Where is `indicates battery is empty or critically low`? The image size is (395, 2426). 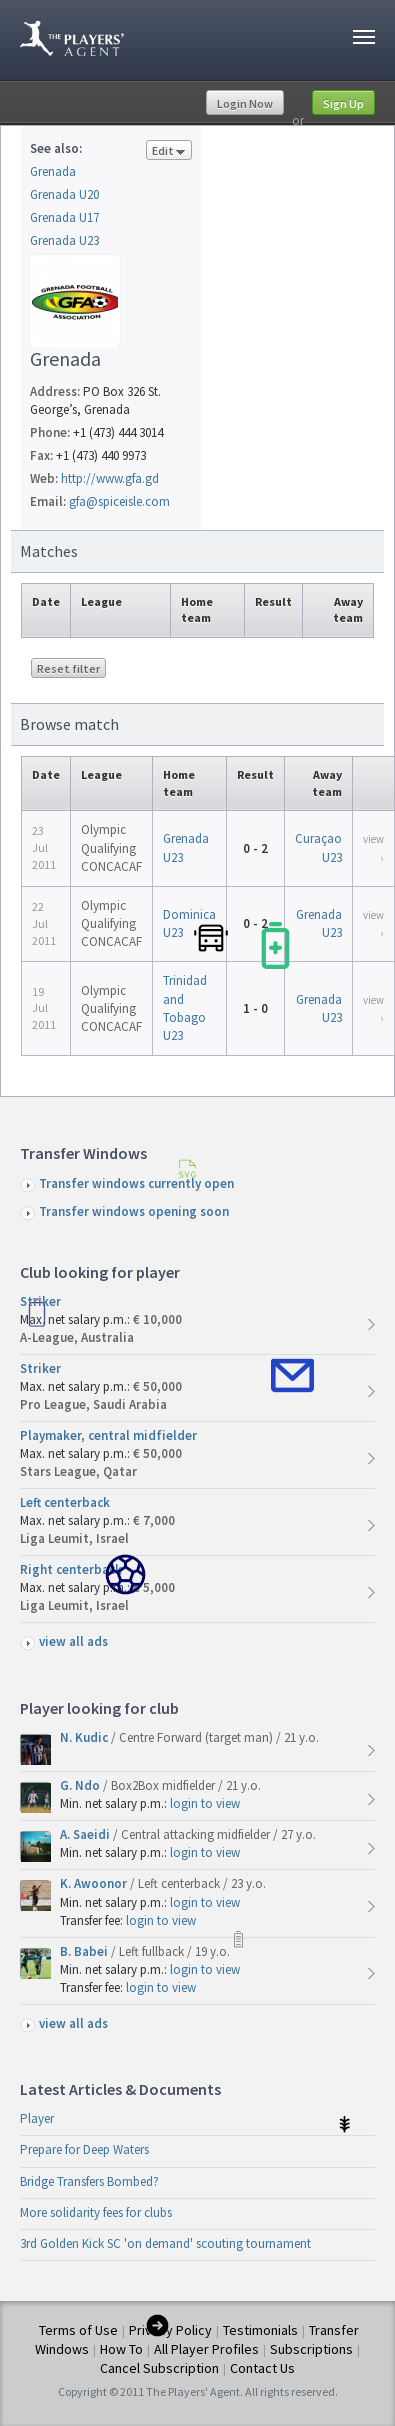 indicates battery is empty or critically low is located at coordinates (37, 1313).